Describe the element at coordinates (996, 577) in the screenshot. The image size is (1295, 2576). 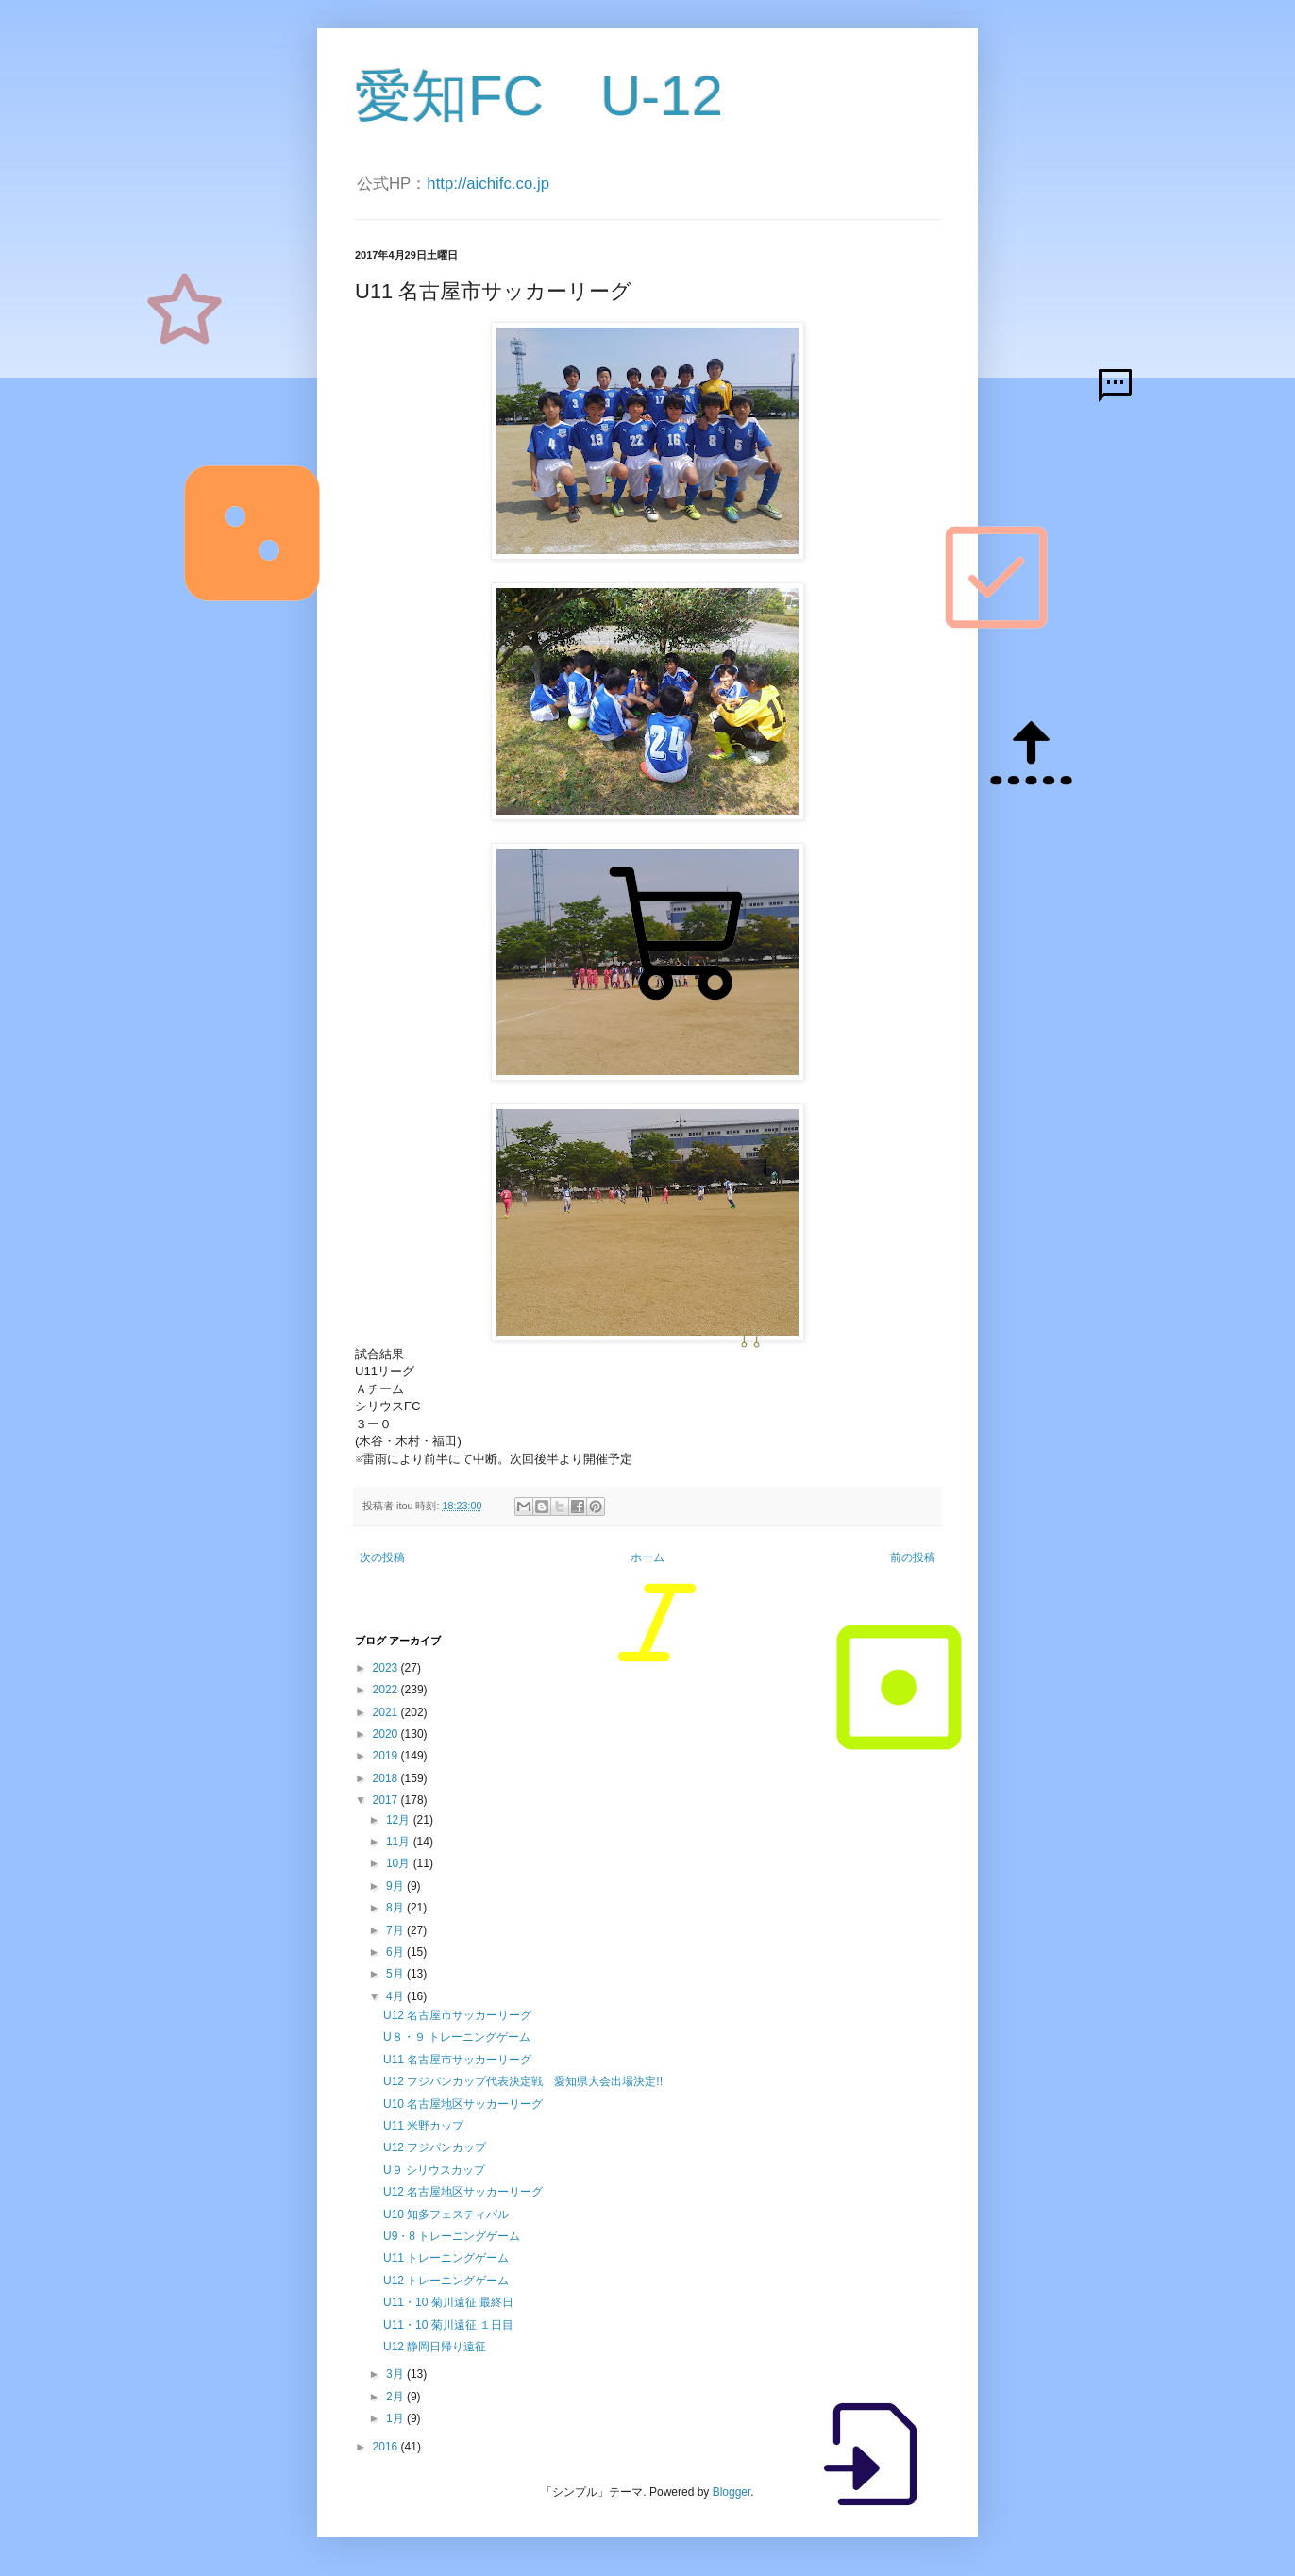
I see `select or confirm an option` at that location.